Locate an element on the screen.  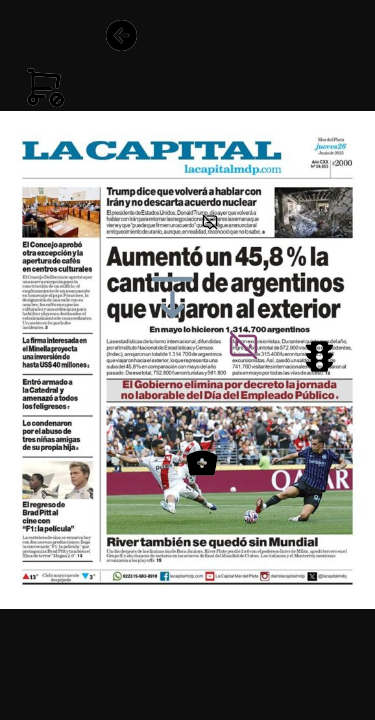
messaging is disabled or unavailable is located at coordinates (210, 222).